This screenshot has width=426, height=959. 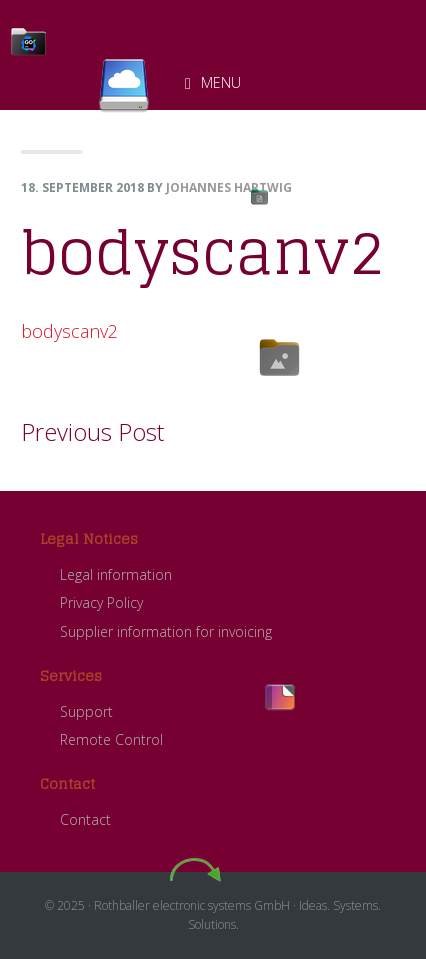 What do you see at coordinates (259, 196) in the screenshot?
I see `open your documents folder` at bounding box center [259, 196].